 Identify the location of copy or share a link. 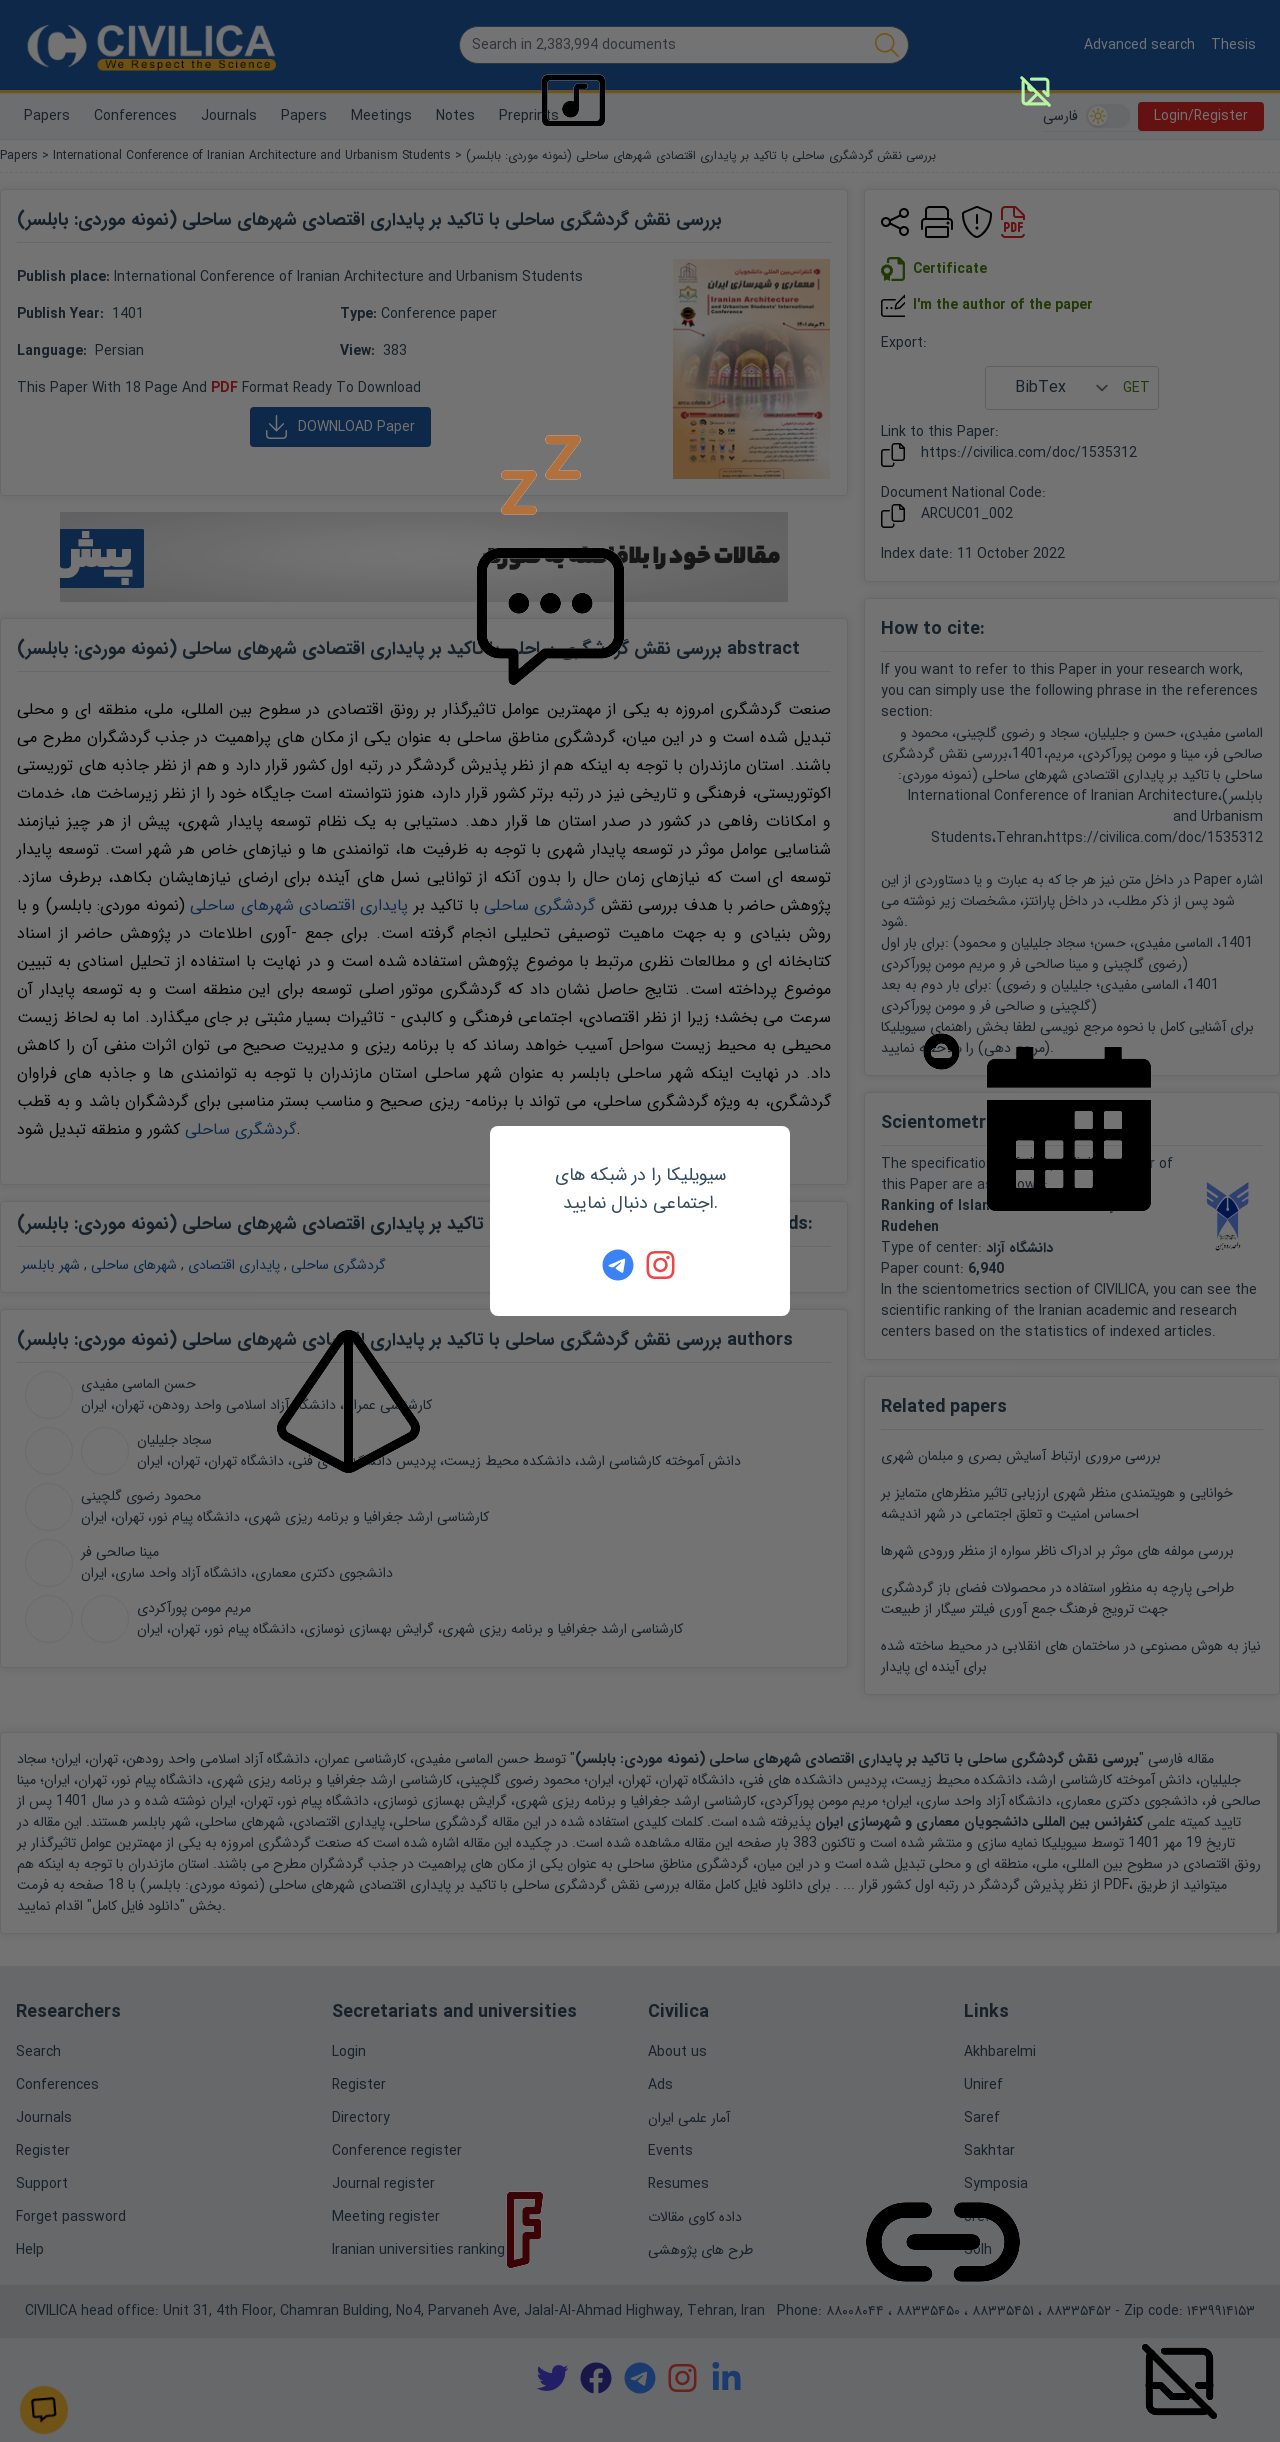
(943, 2242).